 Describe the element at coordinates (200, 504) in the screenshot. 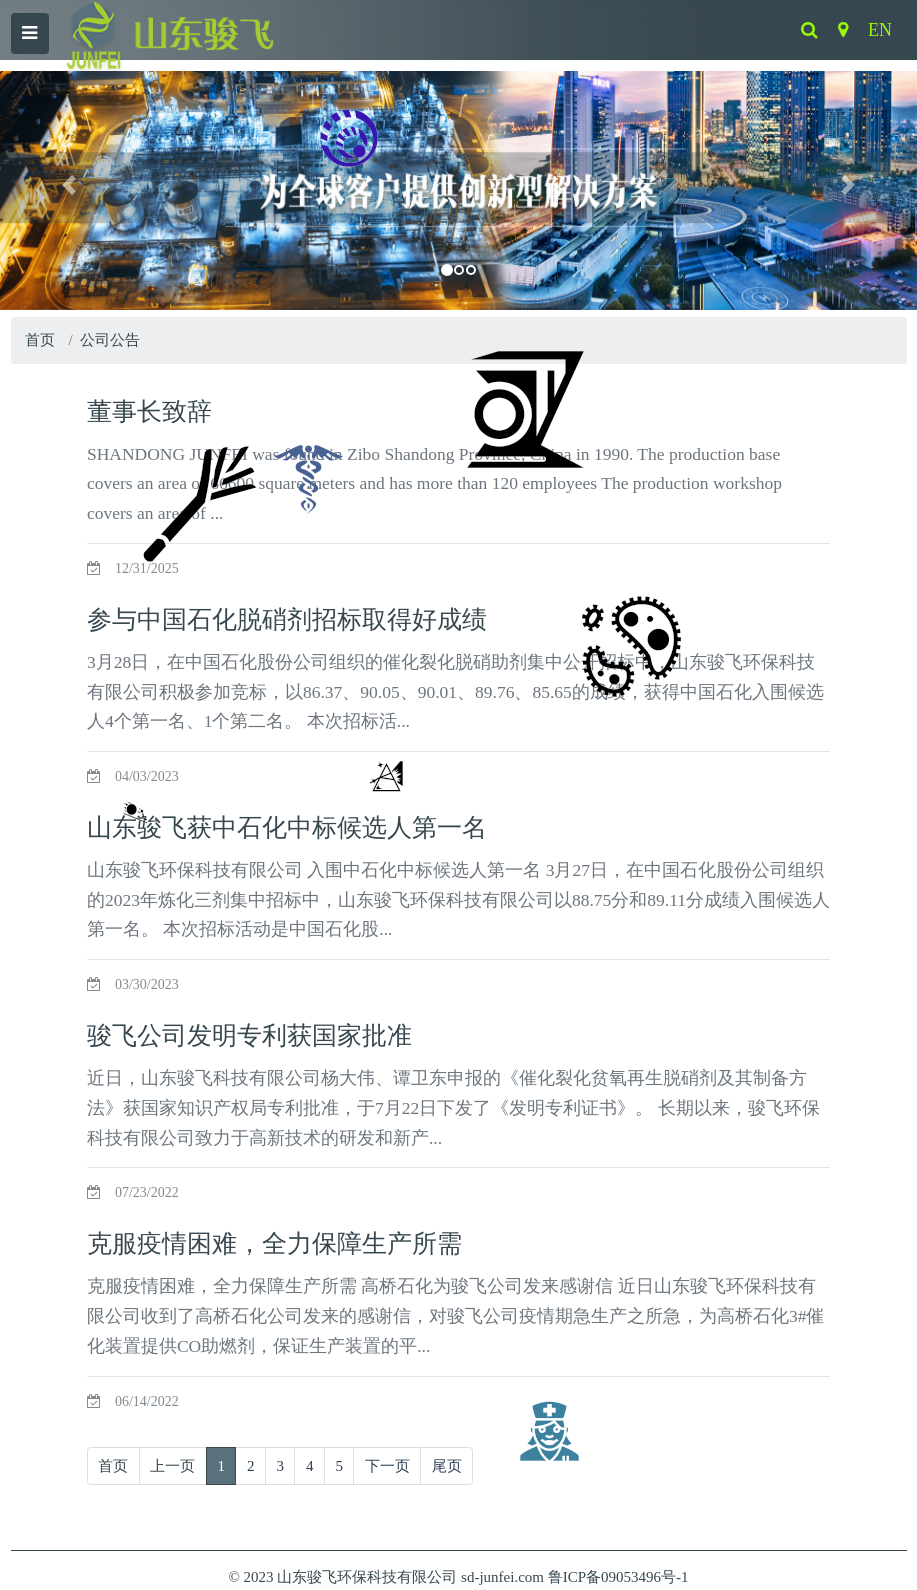

I see `select leek ingredient in cooking game` at that location.